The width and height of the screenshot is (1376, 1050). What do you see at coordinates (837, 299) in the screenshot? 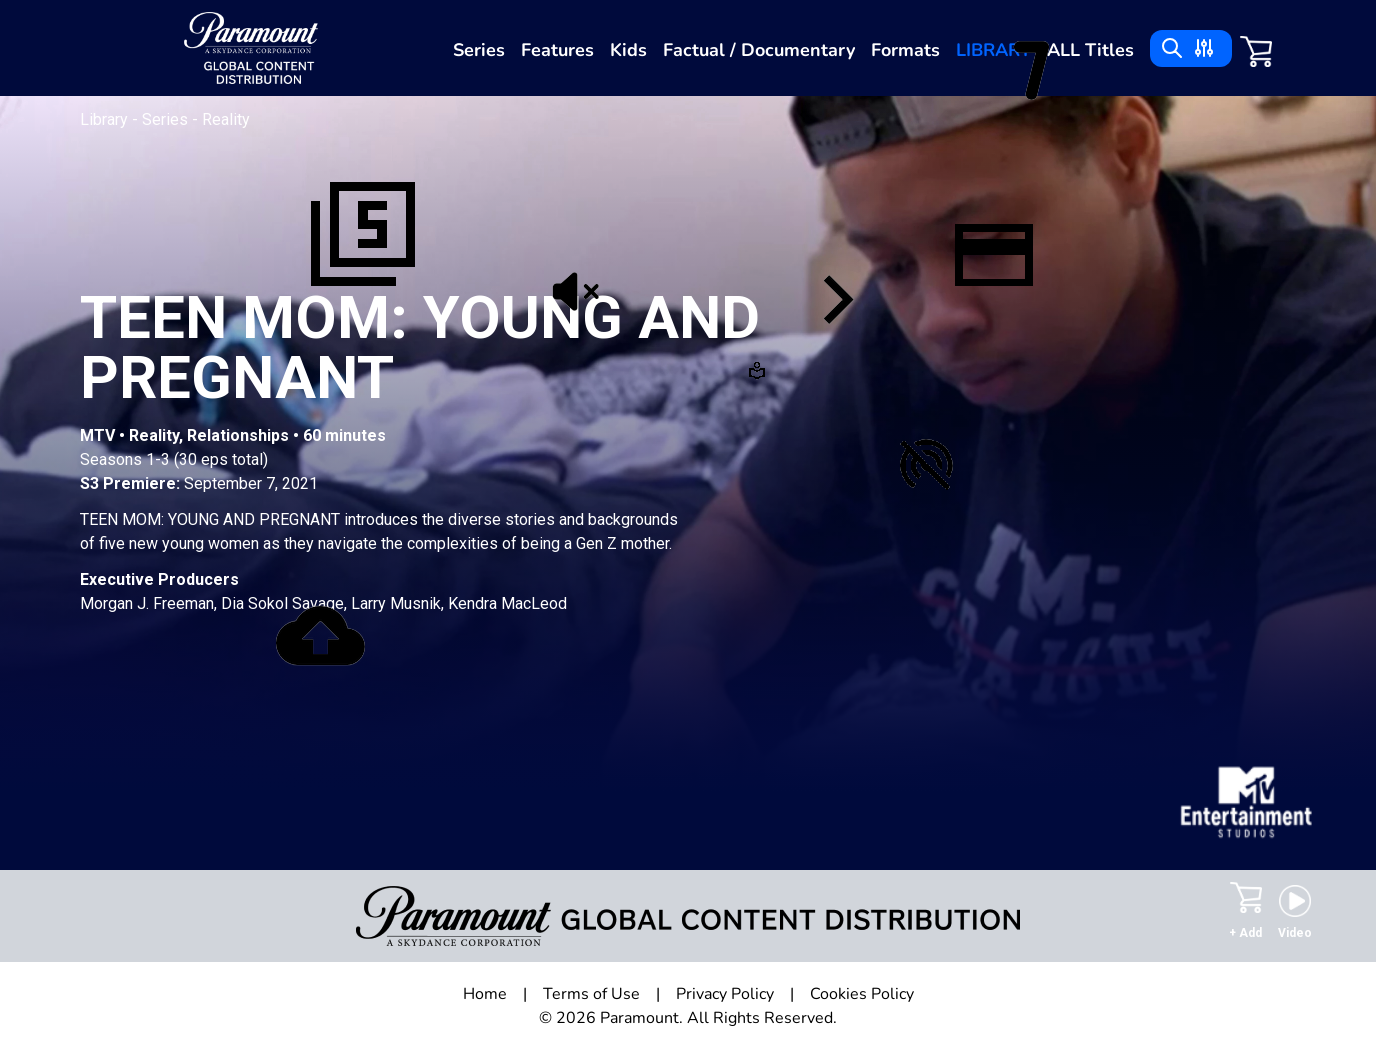
I see `go to next item or page` at bounding box center [837, 299].